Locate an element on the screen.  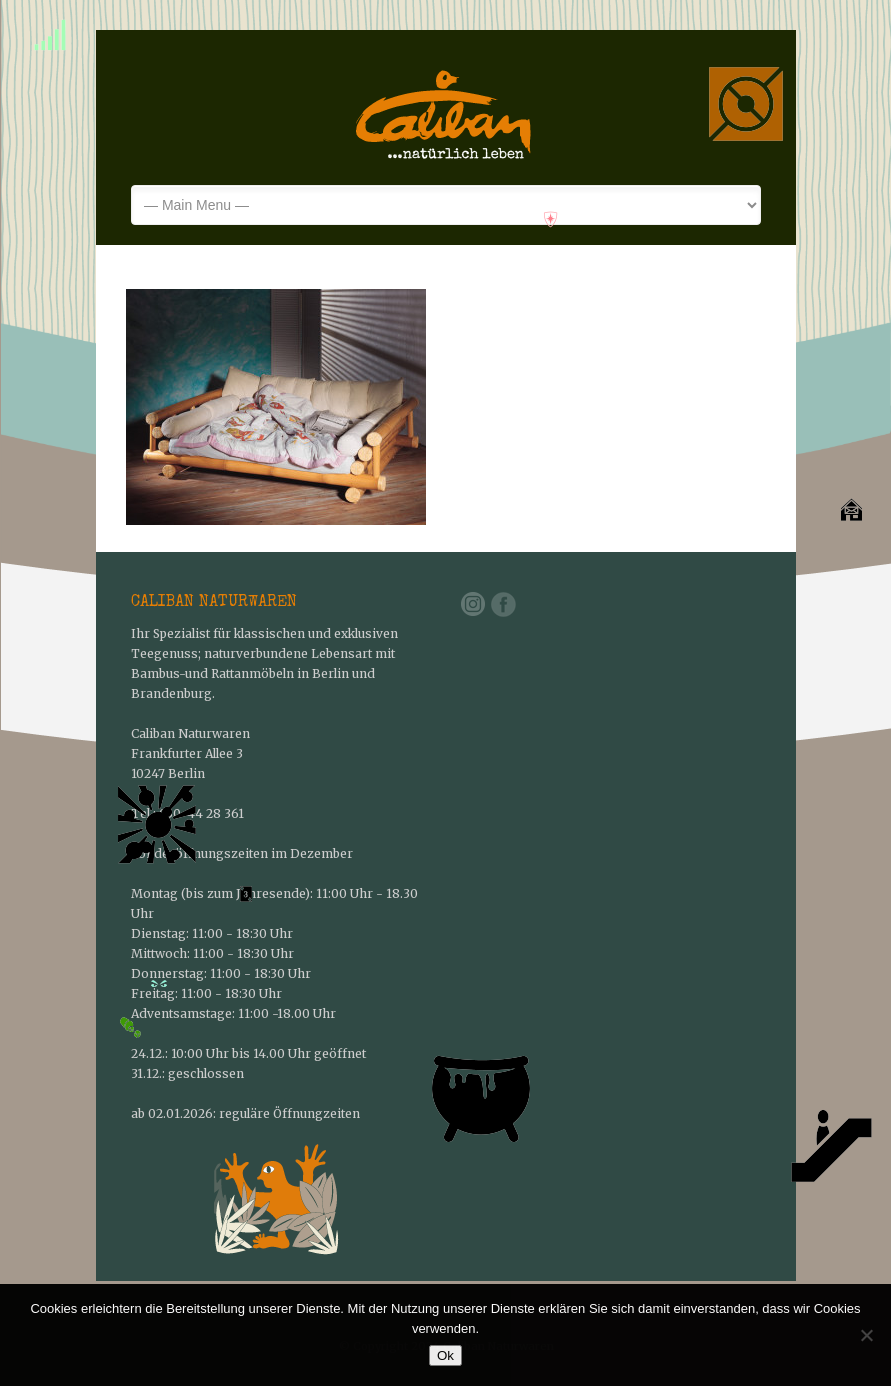
access potion crafting or brewing menu is located at coordinates (481, 1099).